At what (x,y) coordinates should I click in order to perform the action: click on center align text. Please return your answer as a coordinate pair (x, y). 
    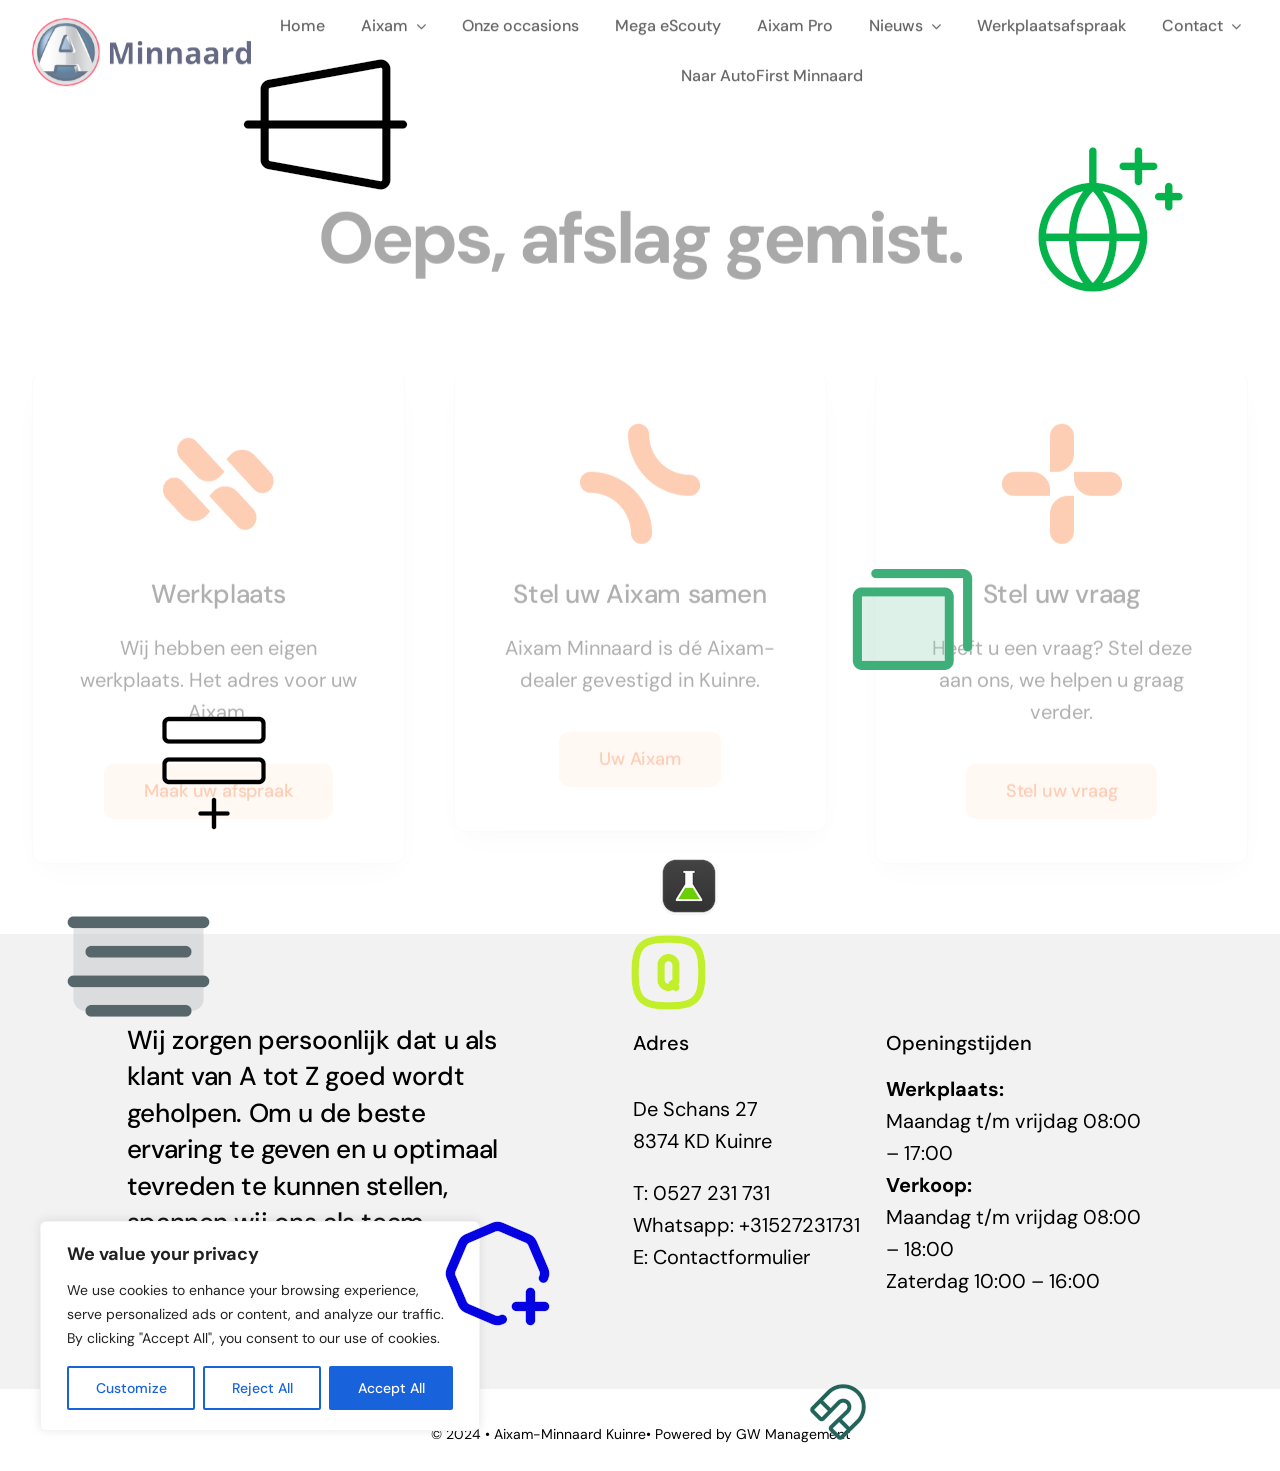
    Looking at the image, I should click on (138, 969).